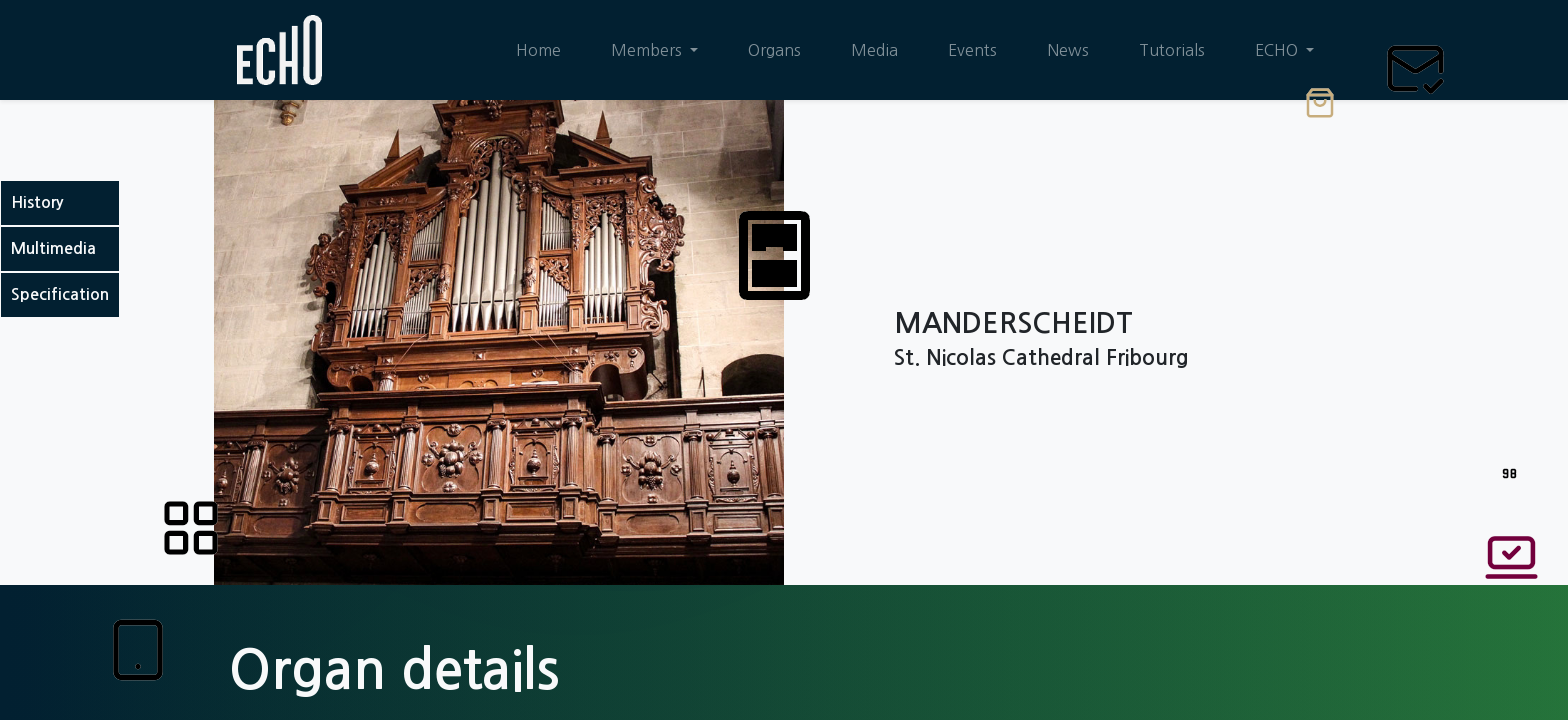 This screenshot has height=720, width=1568. I want to click on email sent successfully, so click(1415, 68).